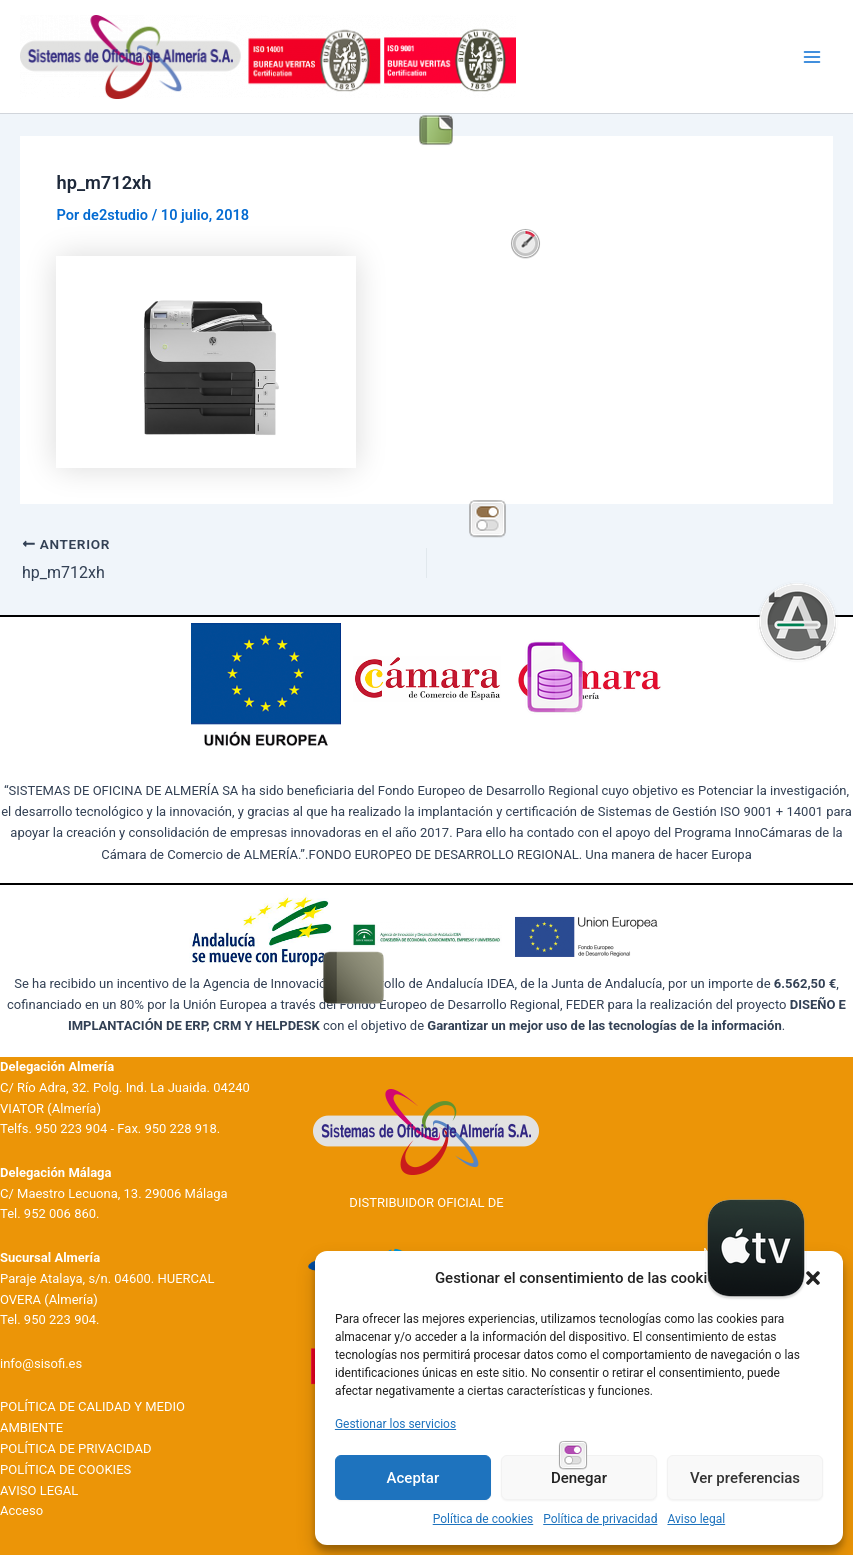 This screenshot has height=1555, width=853. I want to click on access the desktop folder, so click(353, 975).